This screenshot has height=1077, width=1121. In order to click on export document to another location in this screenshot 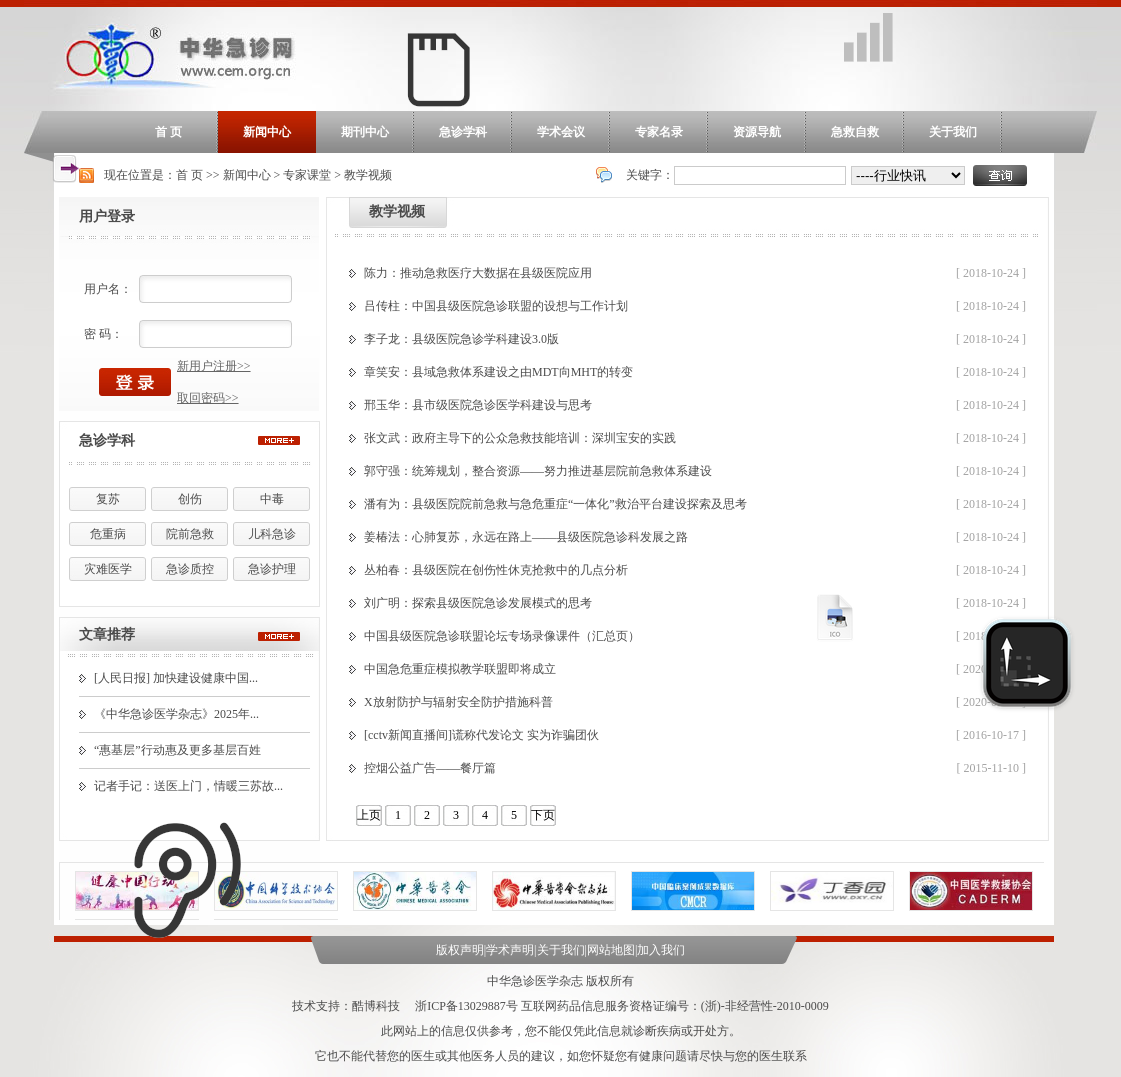, I will do `click(64, 168)`.